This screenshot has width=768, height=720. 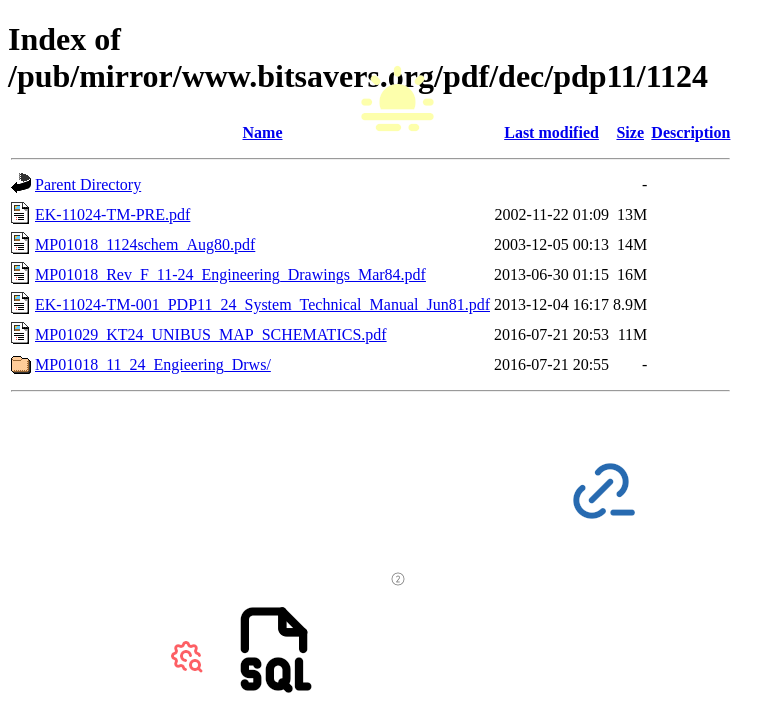 I want to click on indicates a SQL database file, so click(x=274, y=649).